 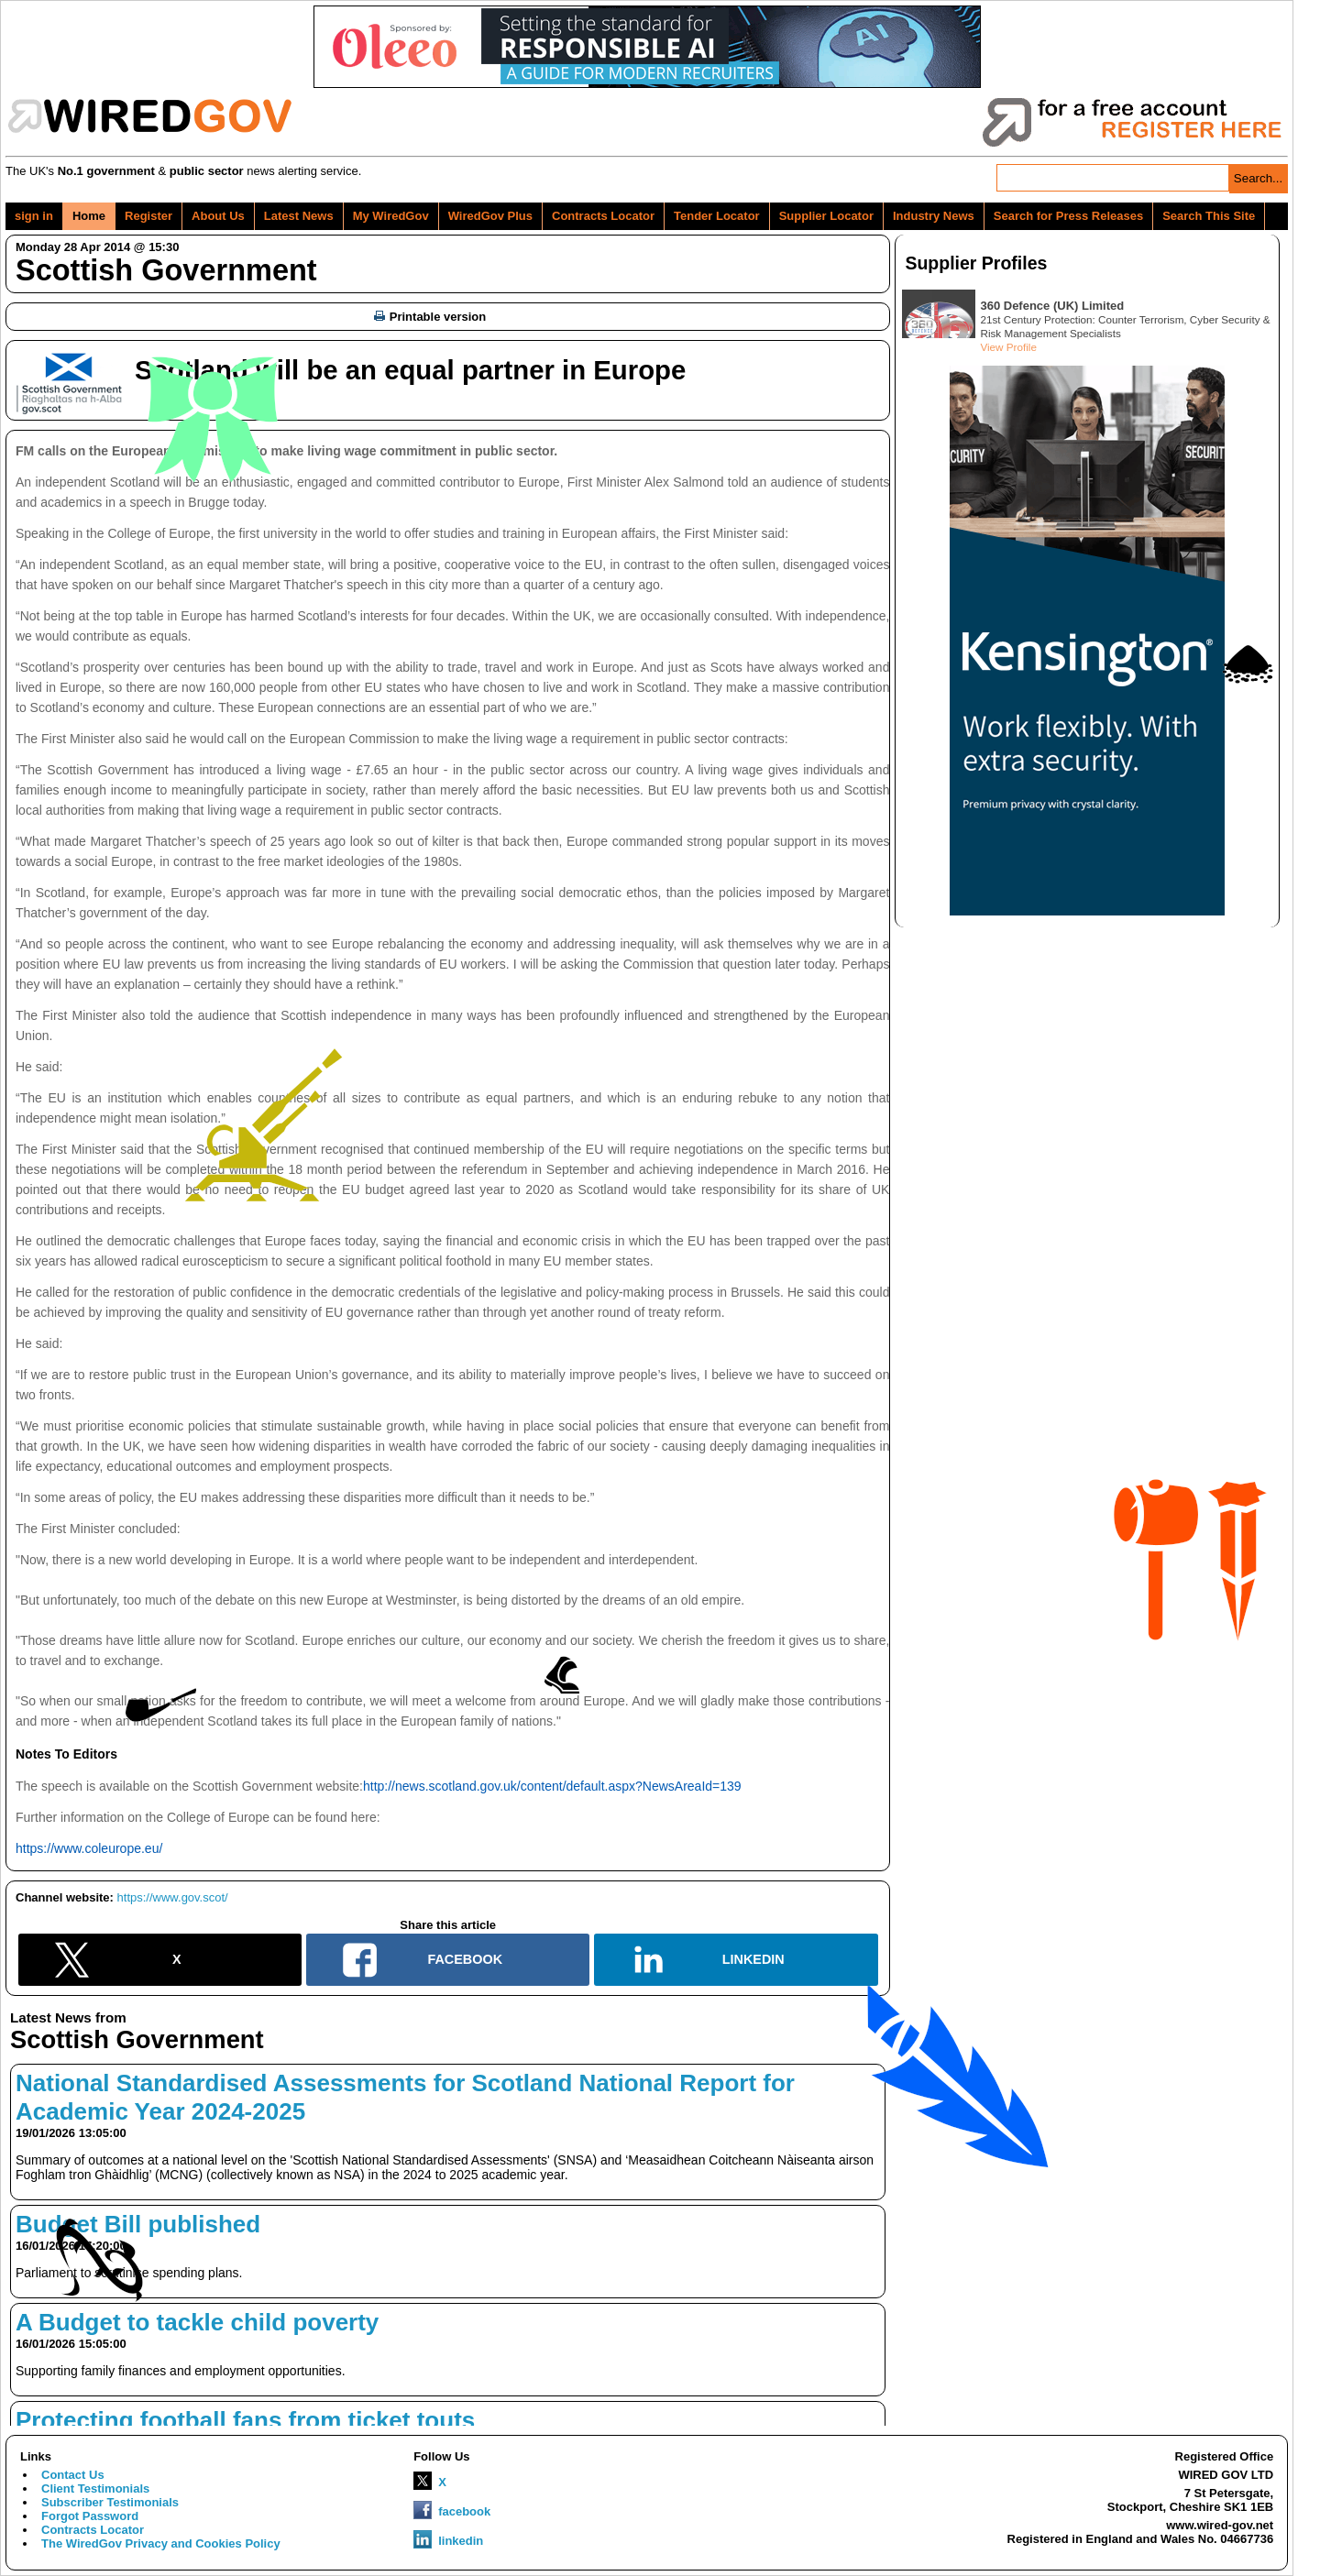 What do you see at coordinates (99, 2259) in the screenshot?
I see `use vine whip ability or attack` at bounding box center [99, 2259].